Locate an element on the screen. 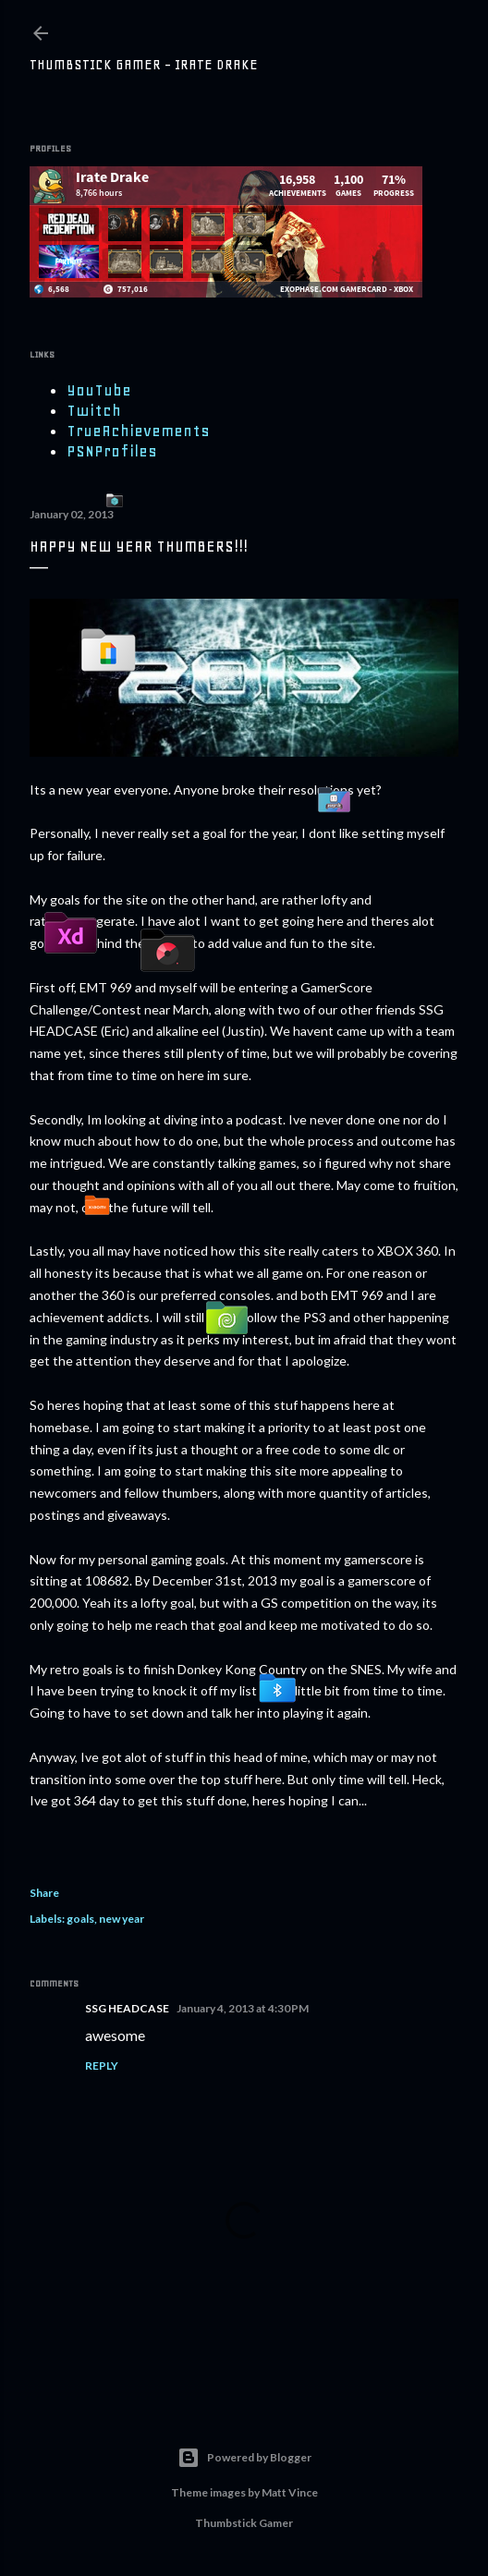  open bluetooth file transfers folder is located at coordinates (277, 1689).